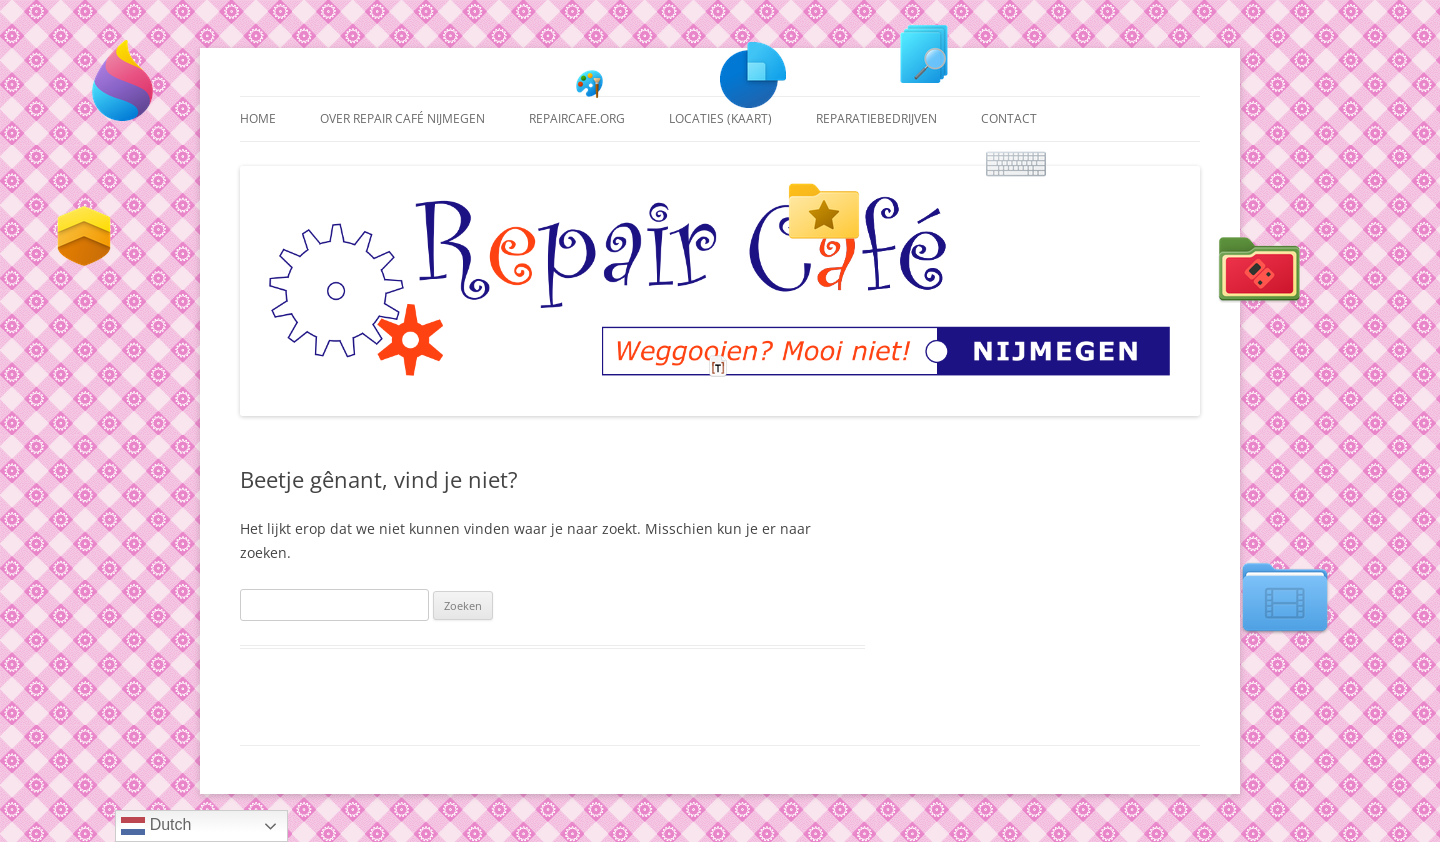  What do you see at coordinates (122, 80) in the screenshot?
I see `open Paint 3D application` at bounding box center [122, 80].